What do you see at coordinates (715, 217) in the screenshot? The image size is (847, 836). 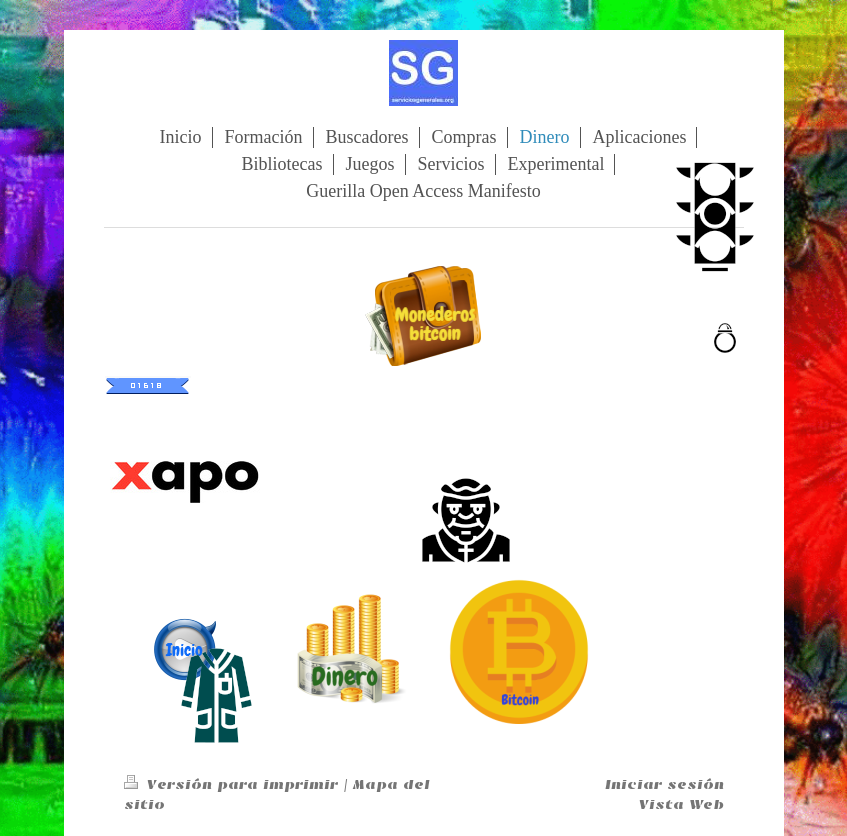 I see `indicates caution or pending status` at bounding box center [715, 217].